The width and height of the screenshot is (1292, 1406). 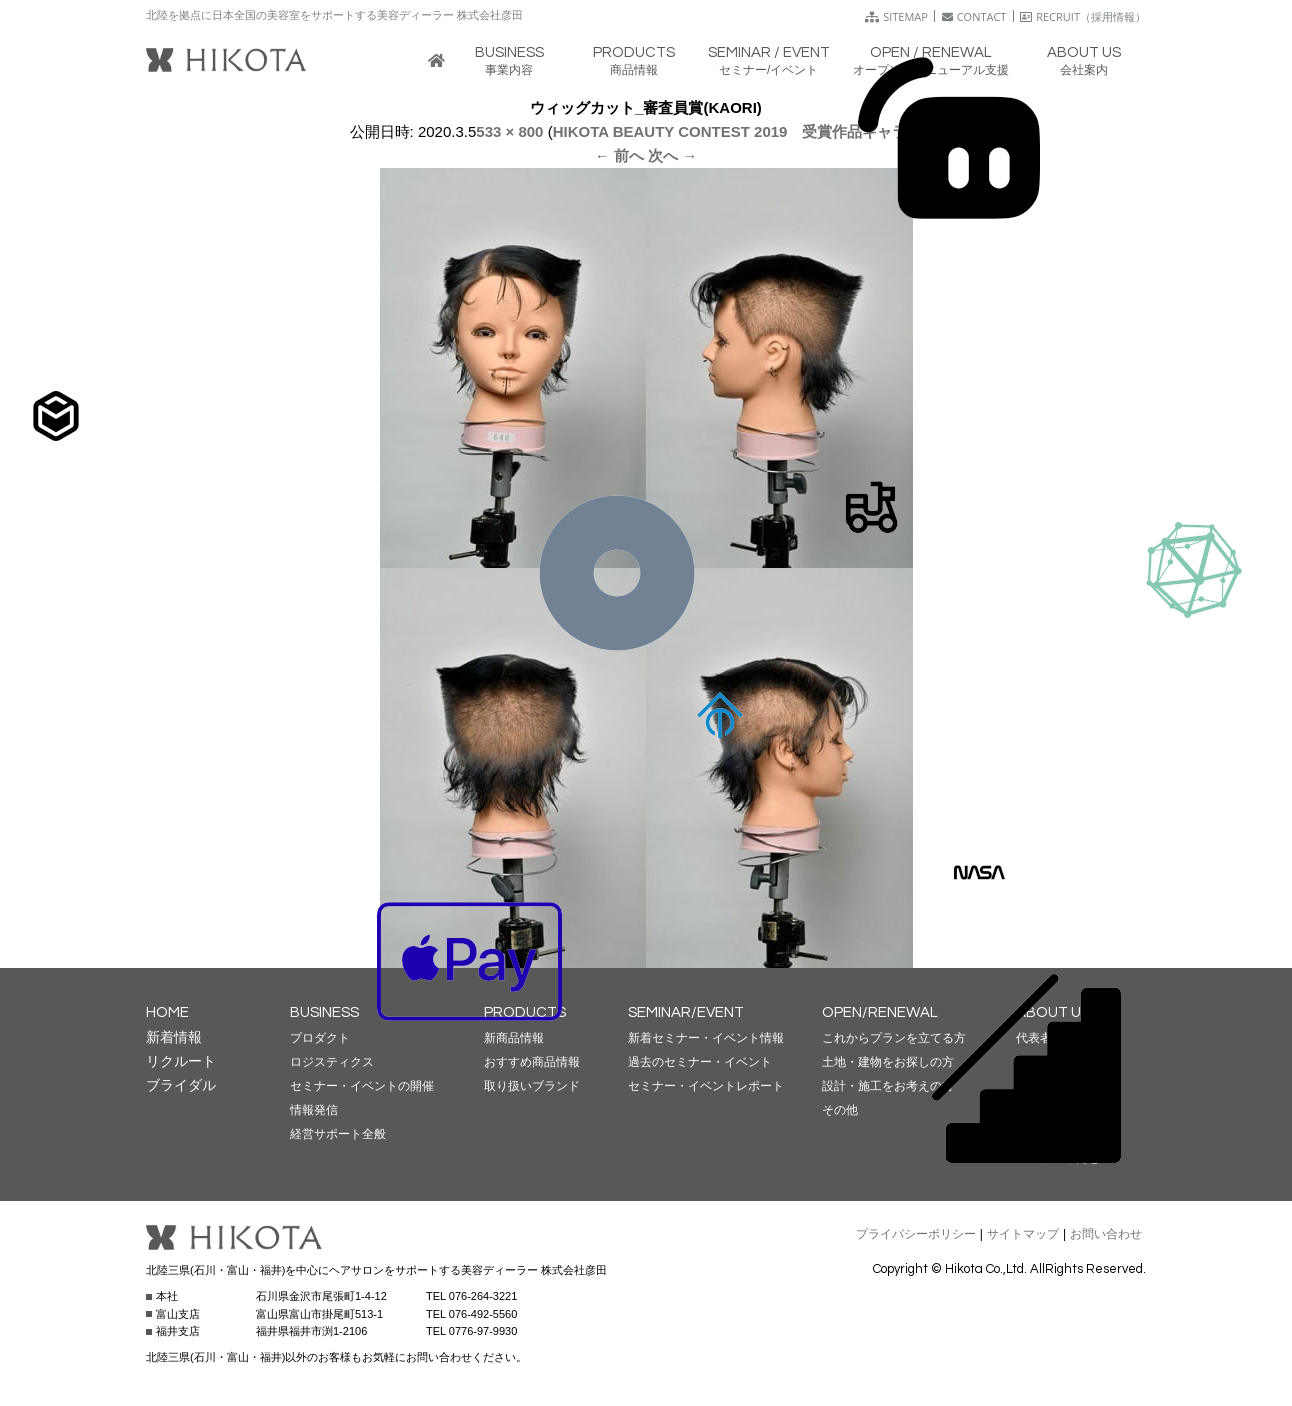 What do you see at coordinates (979, 872) in the screenshot?
I see `NASA official app or website link` at bounding box center [979, 872].